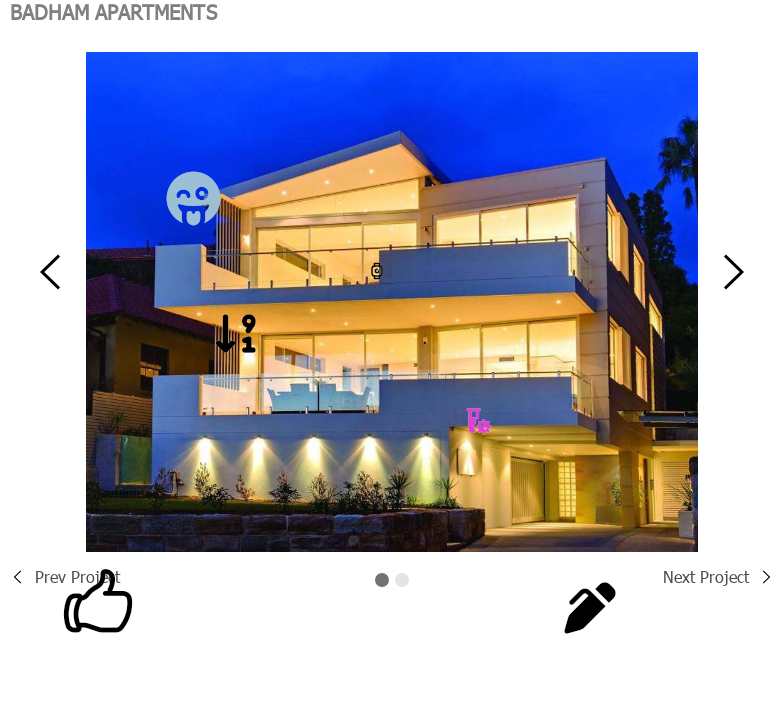  What do you see at coordinates (590, 608) in the screenshot?
I see `edit or modify content` at bounding box center [590, 608].